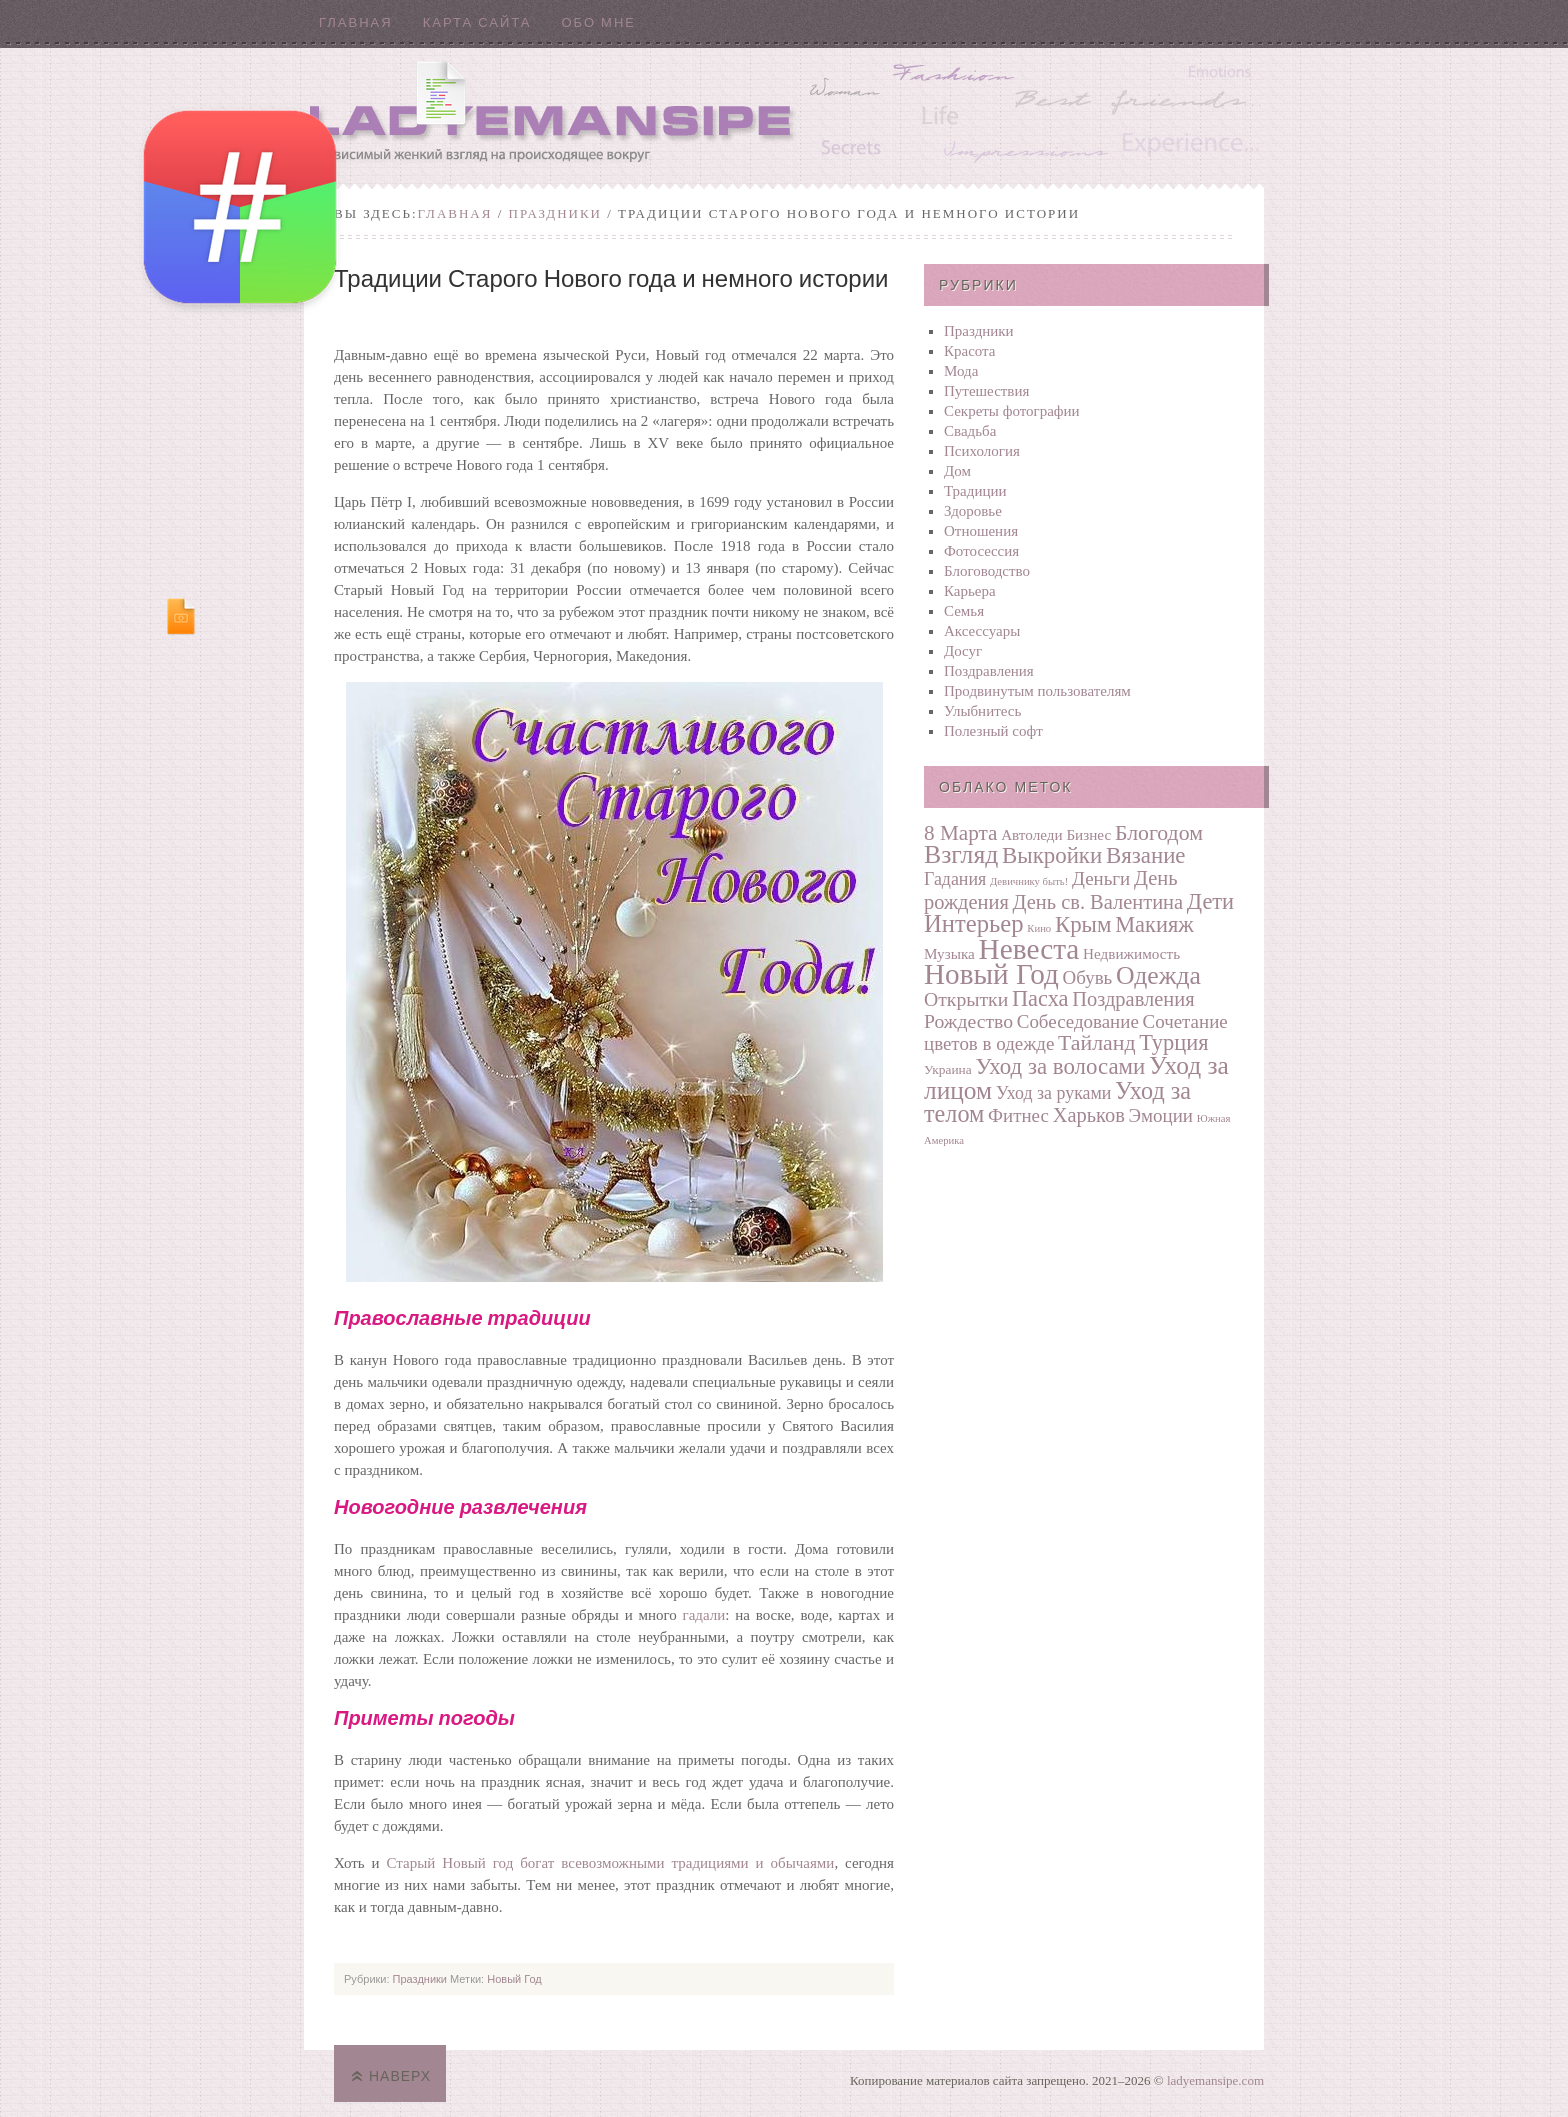 This screenshot has height=2117, width=1568. What do you see at coordinates (240, 207) in the screenshot?
I see `open gtkhash checksum verification tool` at bounding box center [240, 207].